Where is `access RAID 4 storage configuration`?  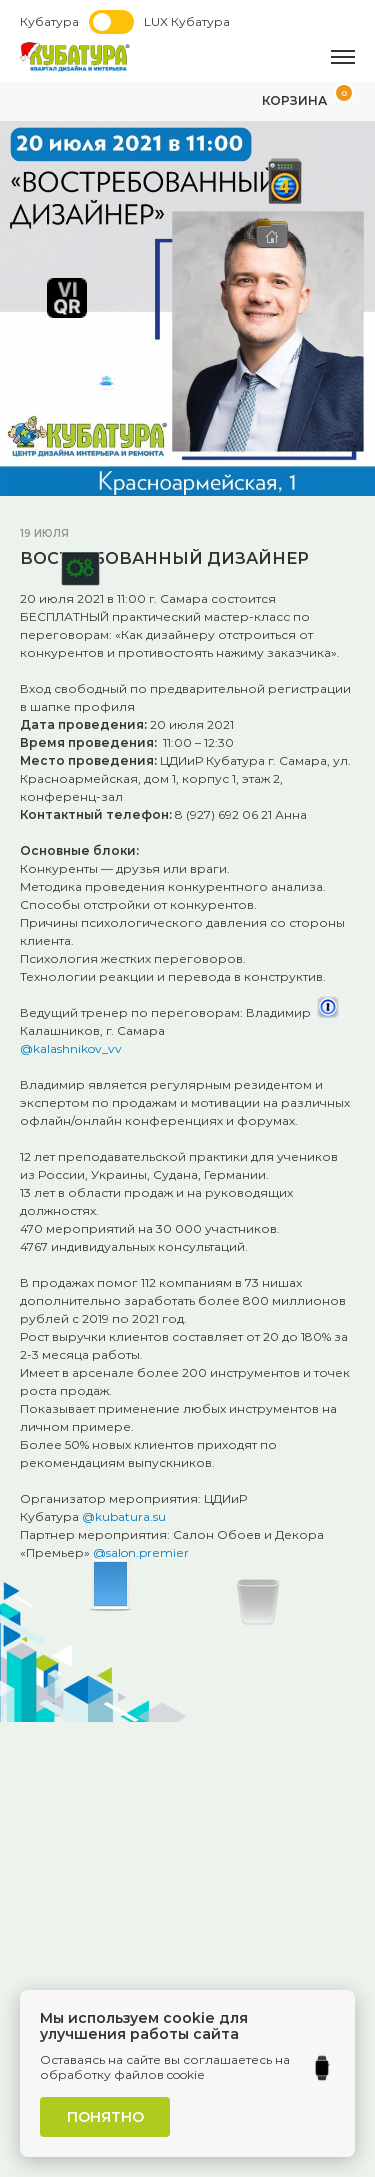
access RAID 4 storage configuration is located at coordinates (285, 181).